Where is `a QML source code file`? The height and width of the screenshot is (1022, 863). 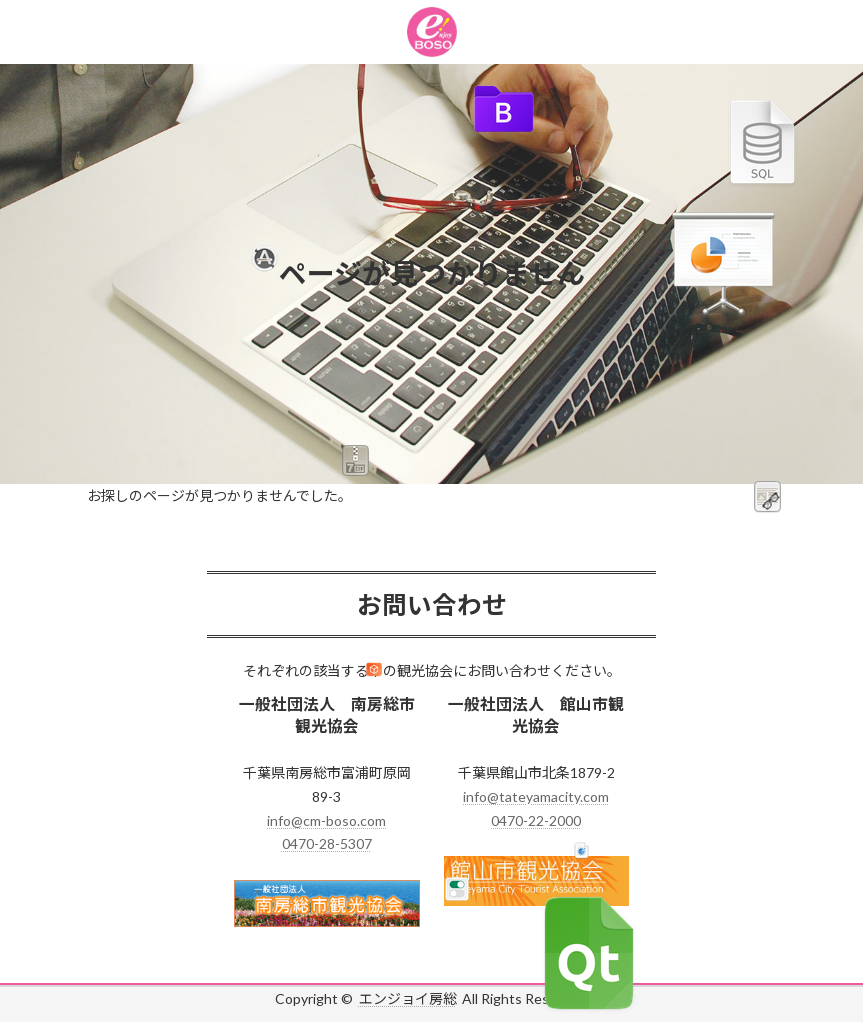 a QML source code file is located at coordinates (589, 953).